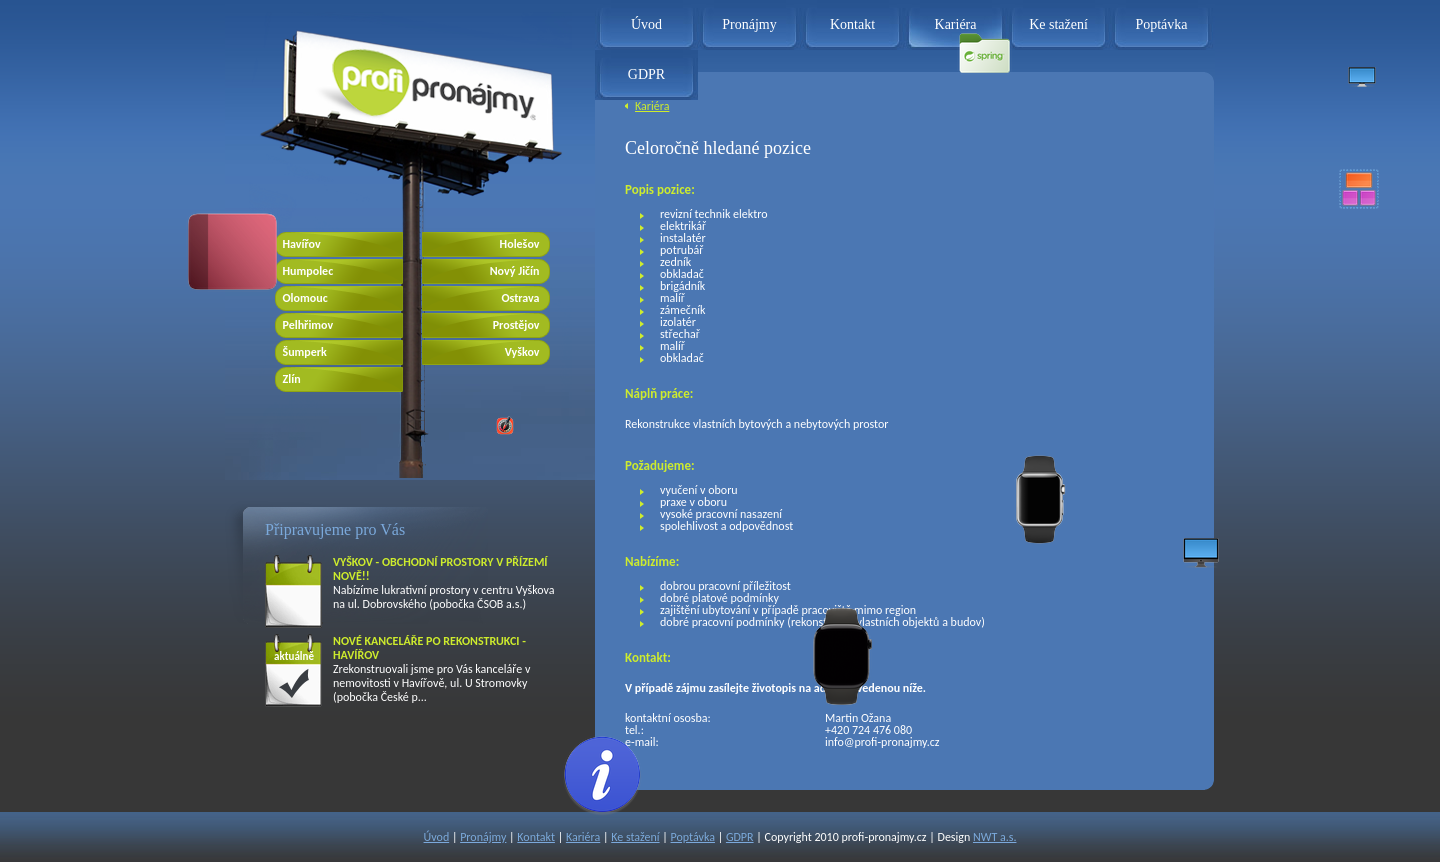 This screenshot has height=862, width=1440. What do you see at coordinates (1201, 551) in the screenshot?
I see `indicates an iMac Pro device in system preferences` at bounding box center [1201, 551].